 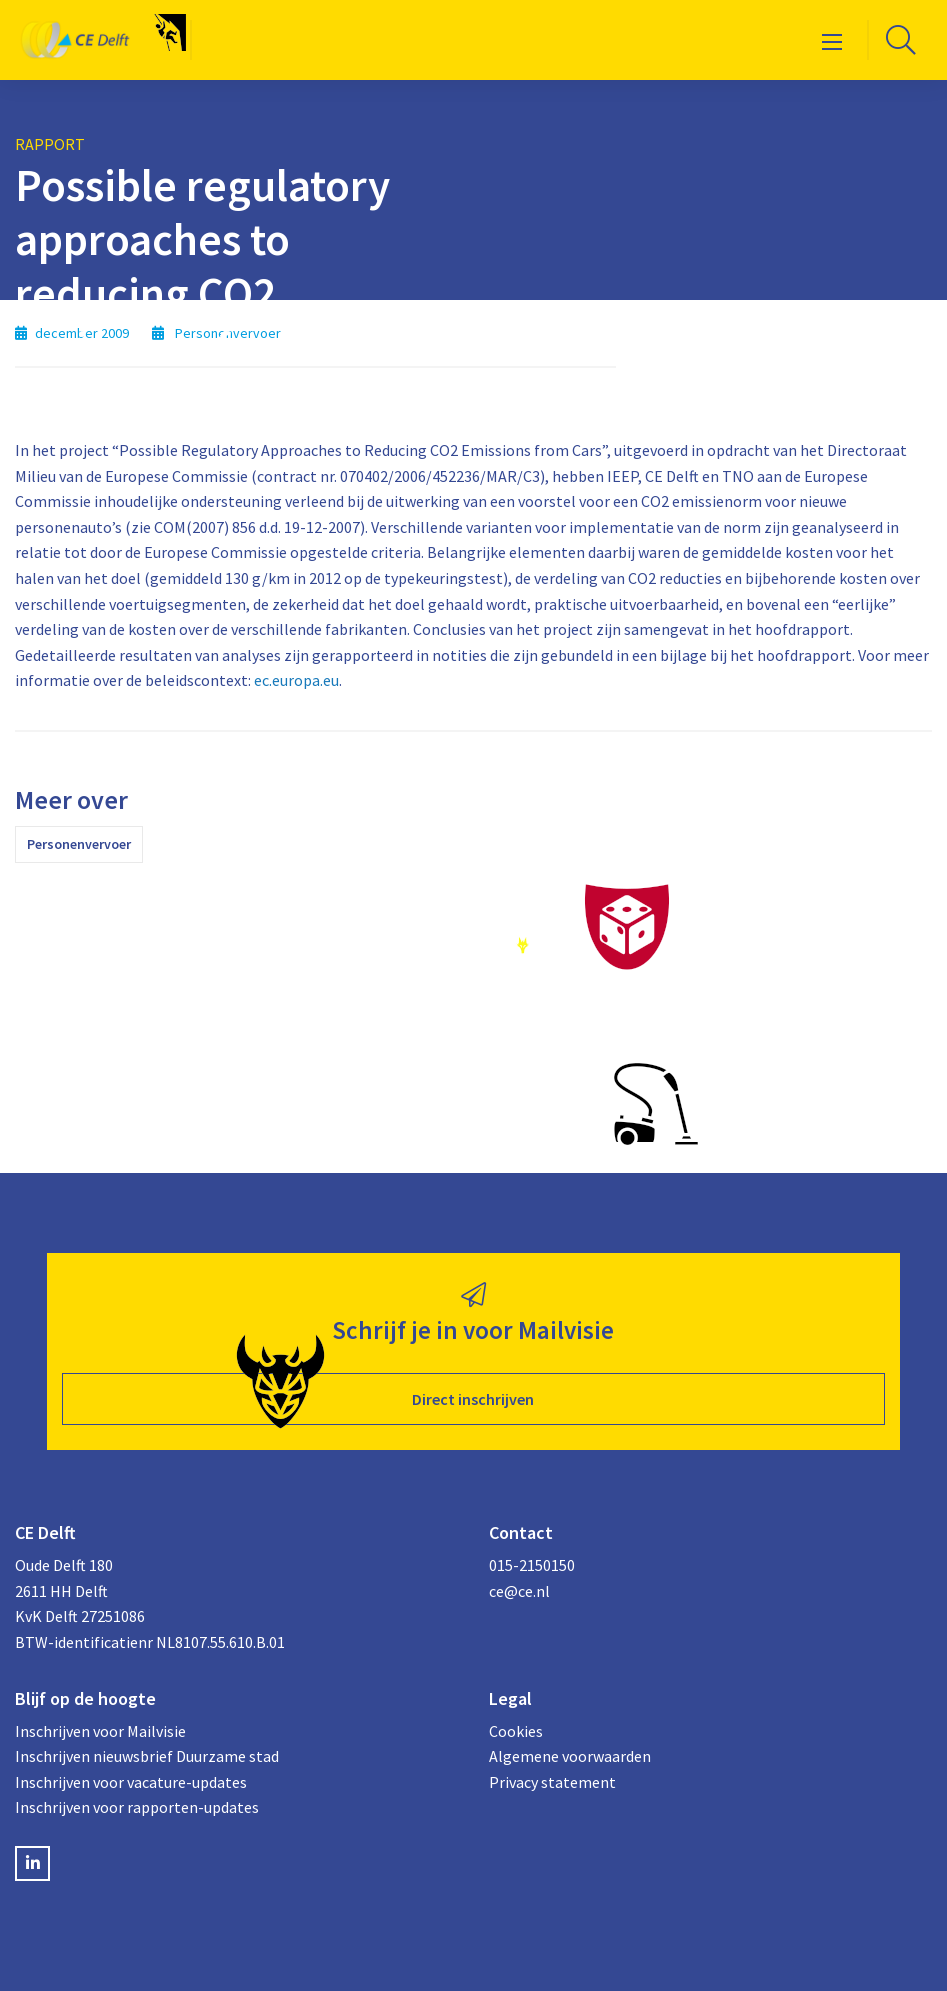 What do you see at coordinates (167, 32) in the screenshot?
I see `access mountain climbing or rock climbing activities` at bounding box center [167, 32].